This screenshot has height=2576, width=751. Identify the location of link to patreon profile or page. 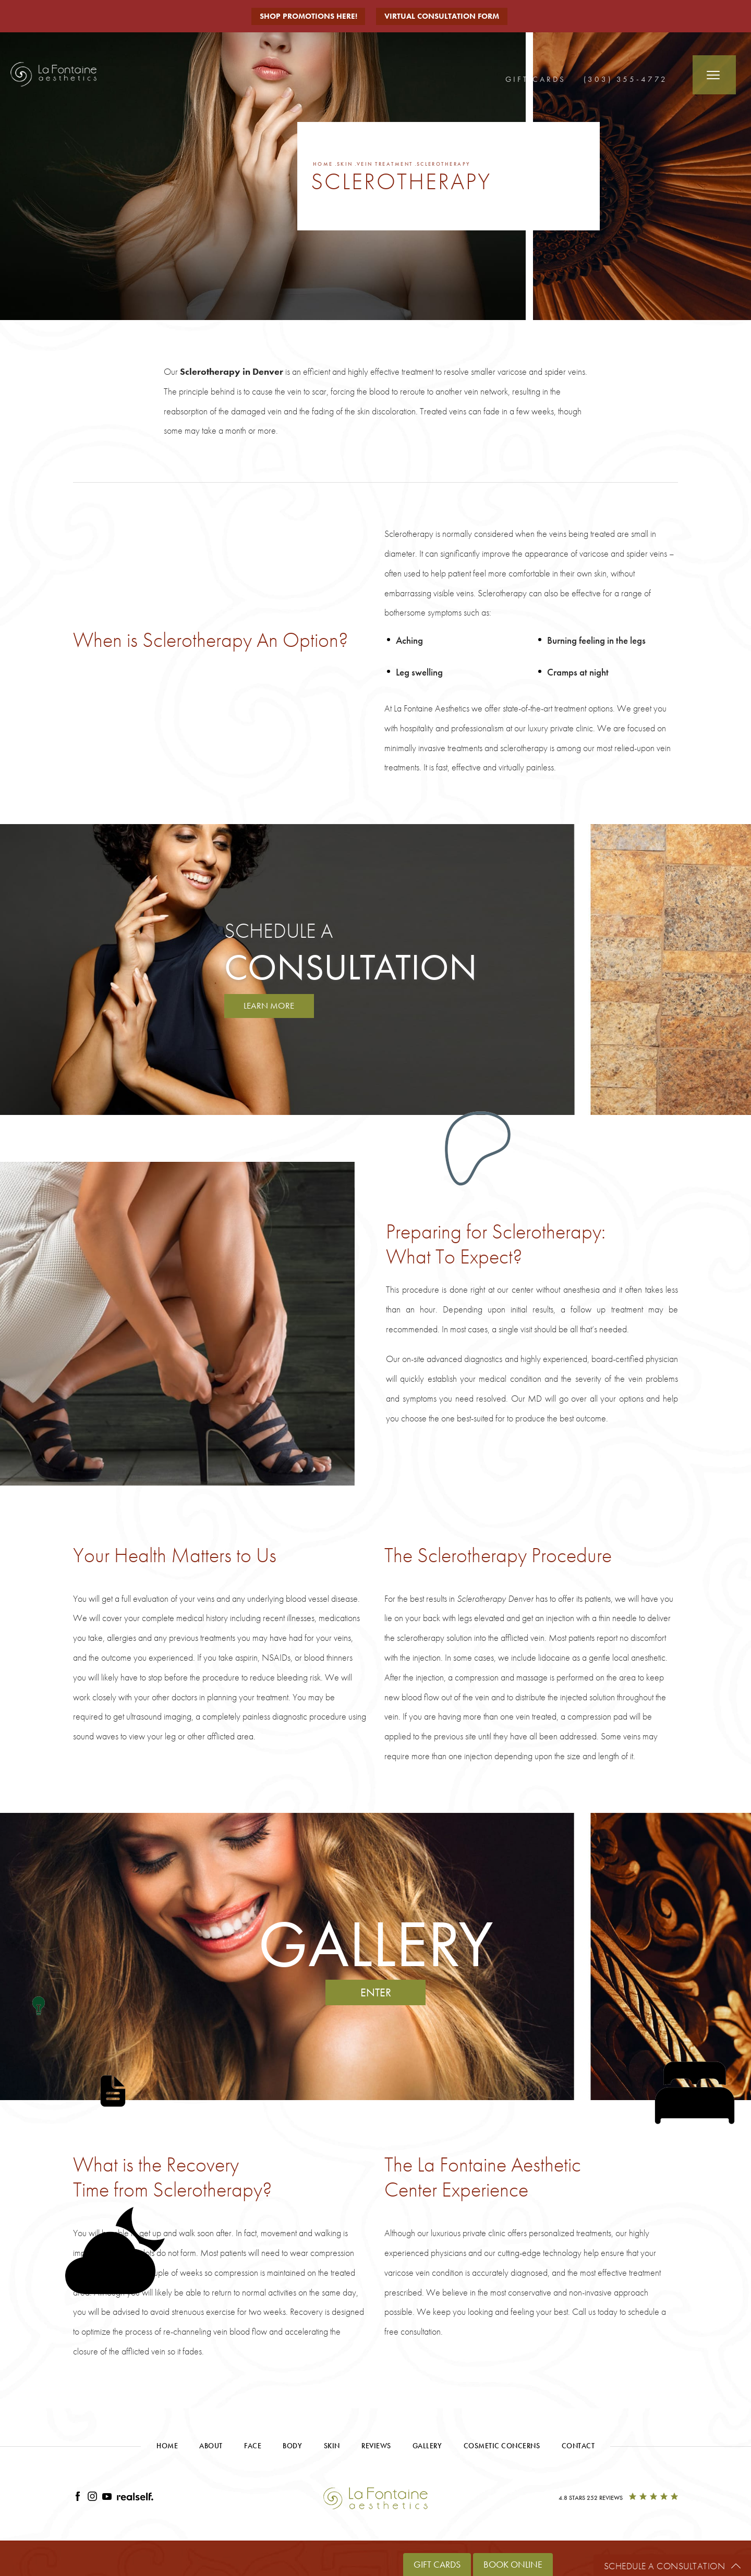
(475, 1147).